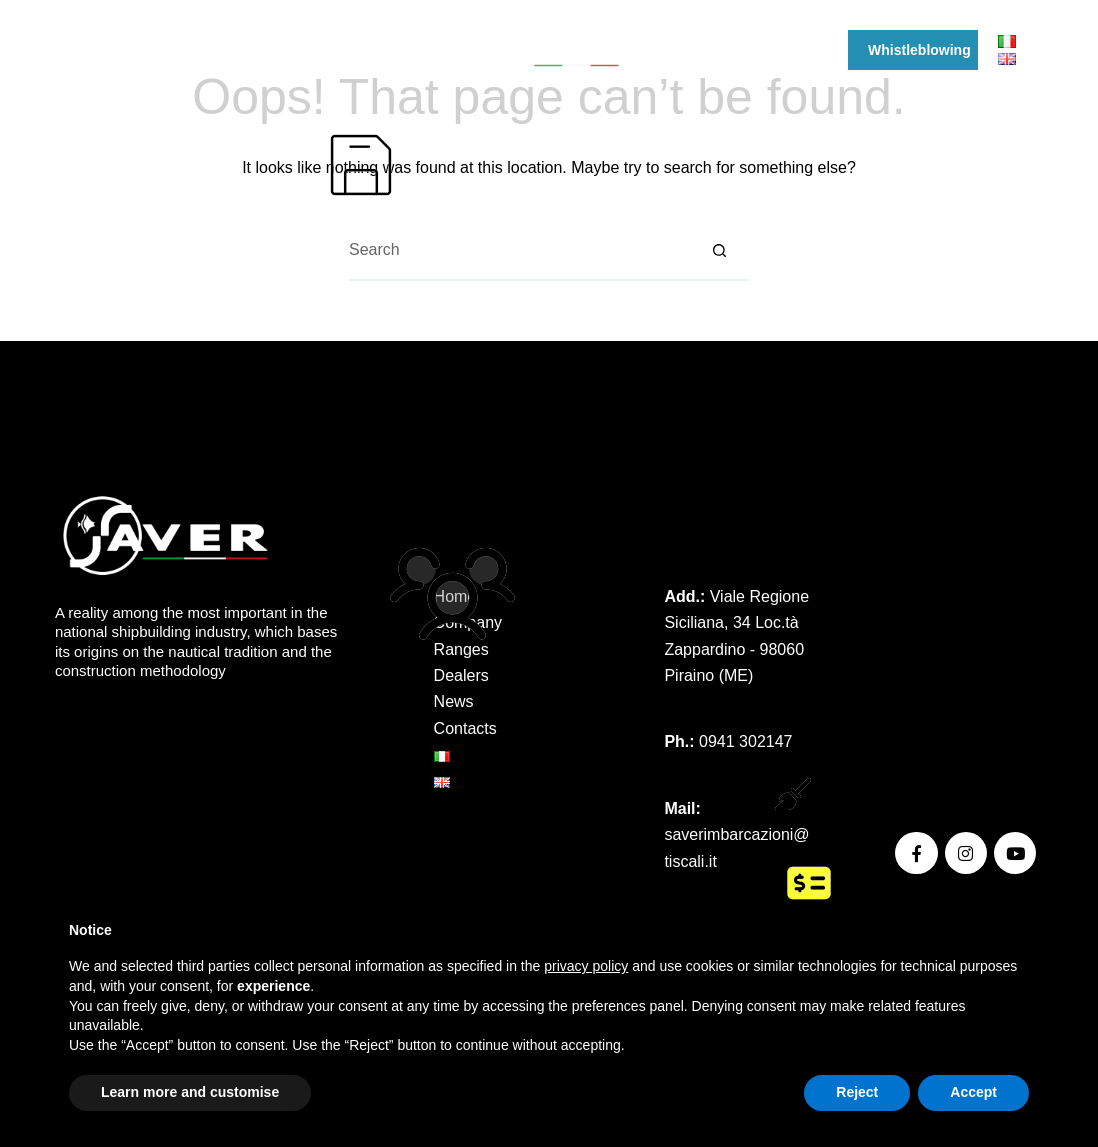 The width and height of the screenshot is (1098, 1147). What do you see at coordinates (793, 794) in the screenshot?
I see `clear or clean up items` at bounding box center [793, 794].